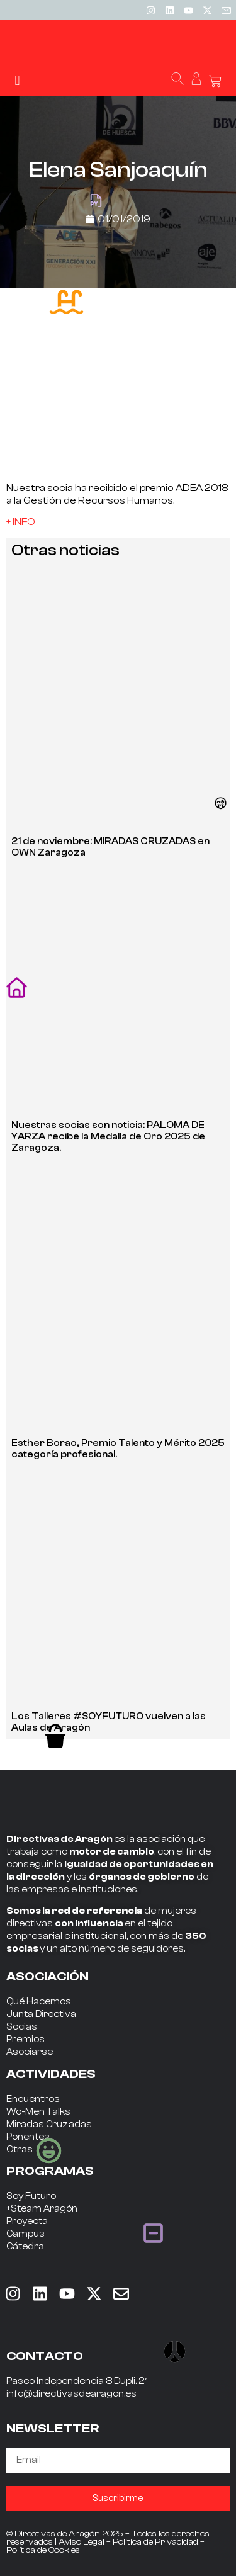 The height and width of the screenshot is (2576, 236). Describe the element at coordinates (48, 2150) in the screenshot. I see `rate your experience as positive` at that location.